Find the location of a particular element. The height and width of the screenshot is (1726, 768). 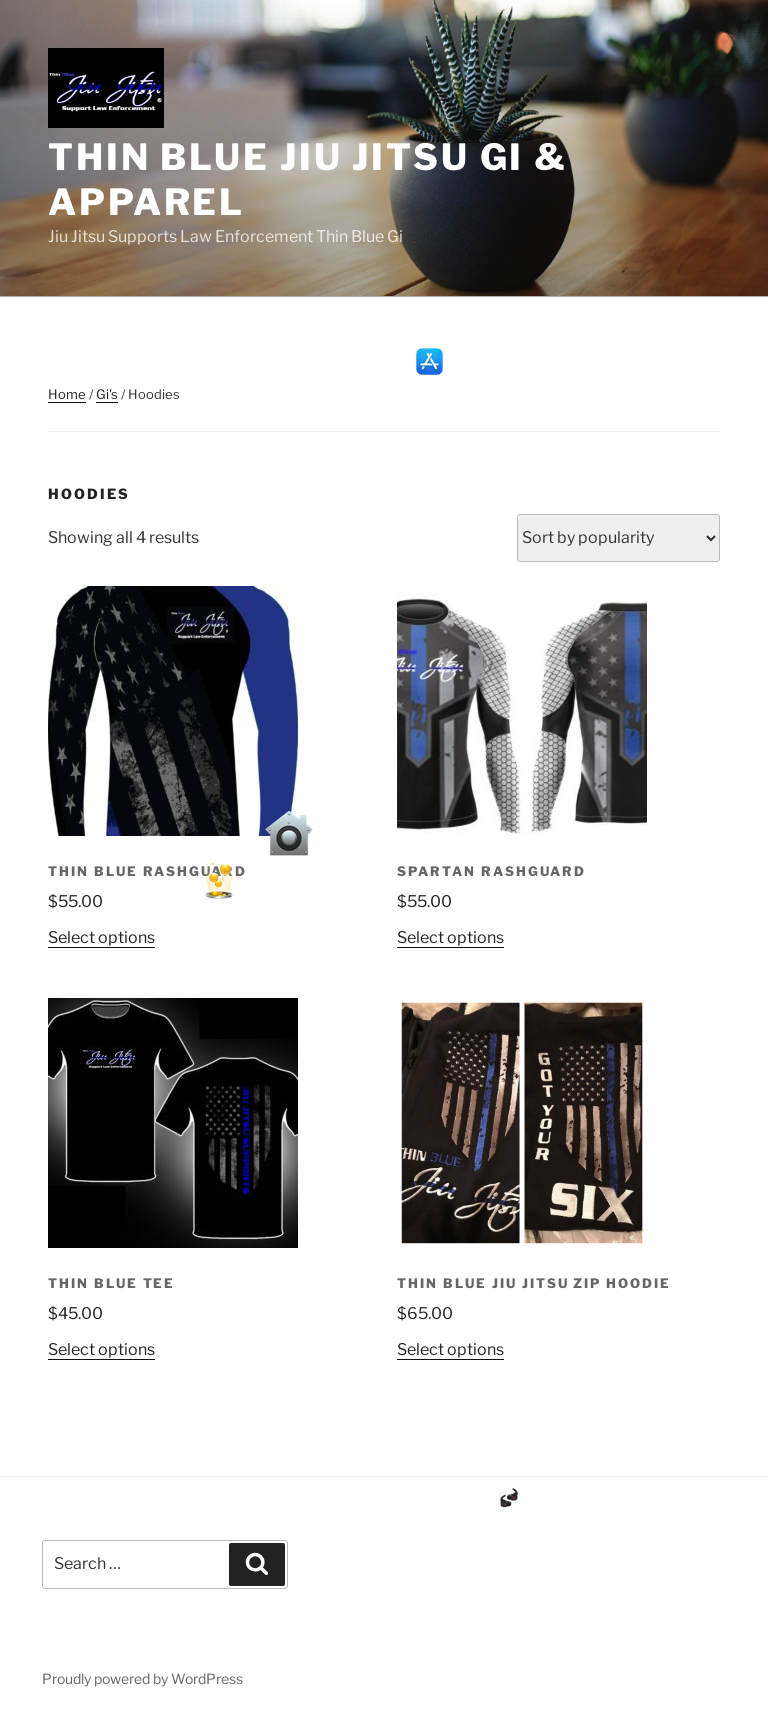

access particle emitter effects library in iMovie is located at coordinates (219, 880).